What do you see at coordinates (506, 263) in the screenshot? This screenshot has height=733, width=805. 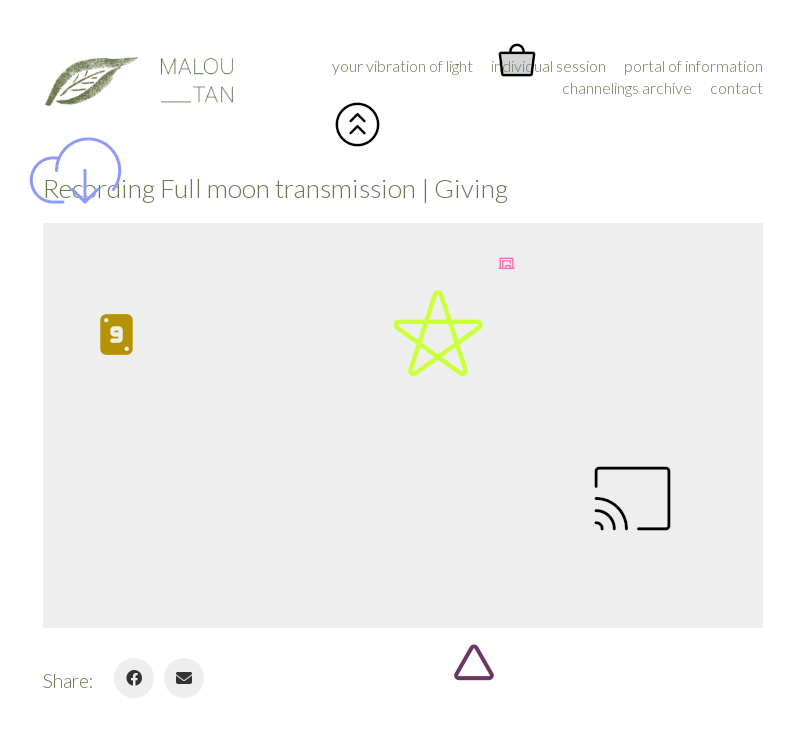 I see `open whiteboard or presentation mode` at bounding box center [506, 263].